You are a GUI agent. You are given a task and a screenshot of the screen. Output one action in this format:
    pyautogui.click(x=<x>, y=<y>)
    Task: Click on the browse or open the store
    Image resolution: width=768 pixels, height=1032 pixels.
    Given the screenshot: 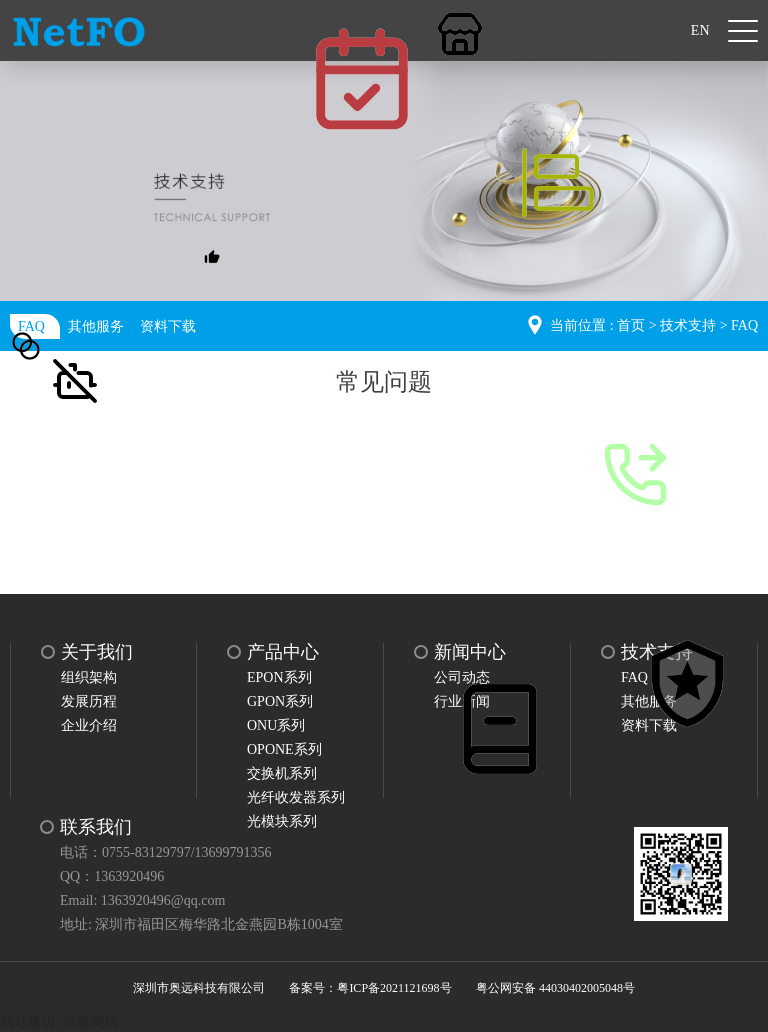 What is the action you would take?
    pyautogui.click(x=460, y=35)
    